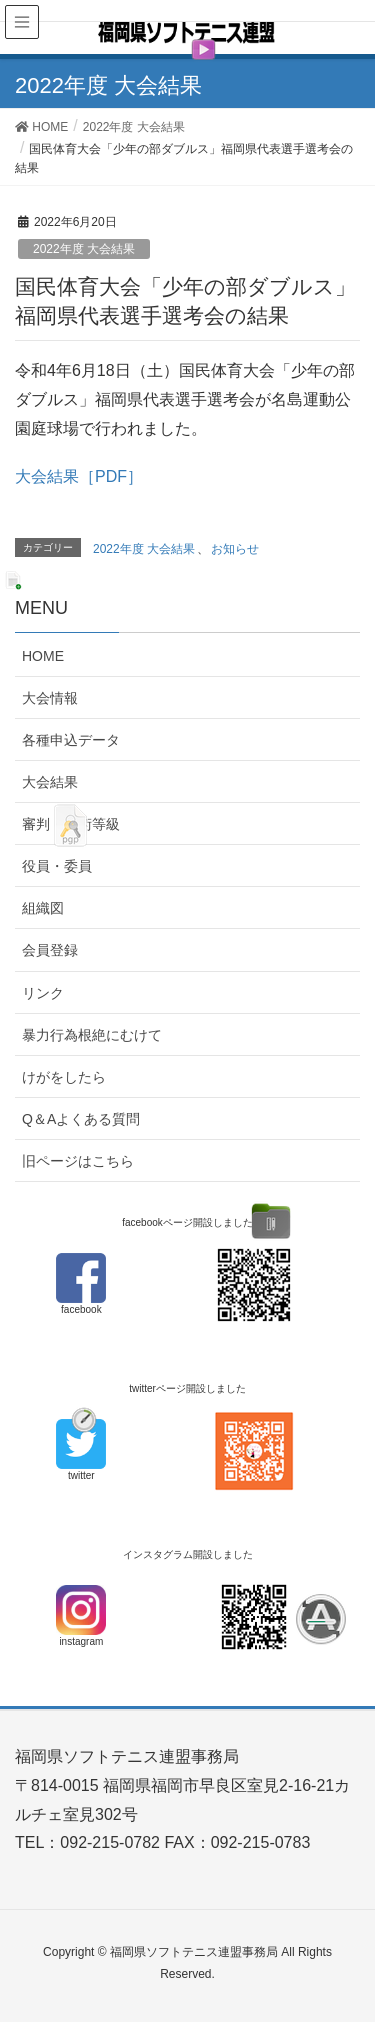 The width and height of the screenshot is (375, 2022). What do you see at coordinates (84, 1420) in the screenshot?
I see `open sysprof system profiler` at bounding box center [84, 1420].